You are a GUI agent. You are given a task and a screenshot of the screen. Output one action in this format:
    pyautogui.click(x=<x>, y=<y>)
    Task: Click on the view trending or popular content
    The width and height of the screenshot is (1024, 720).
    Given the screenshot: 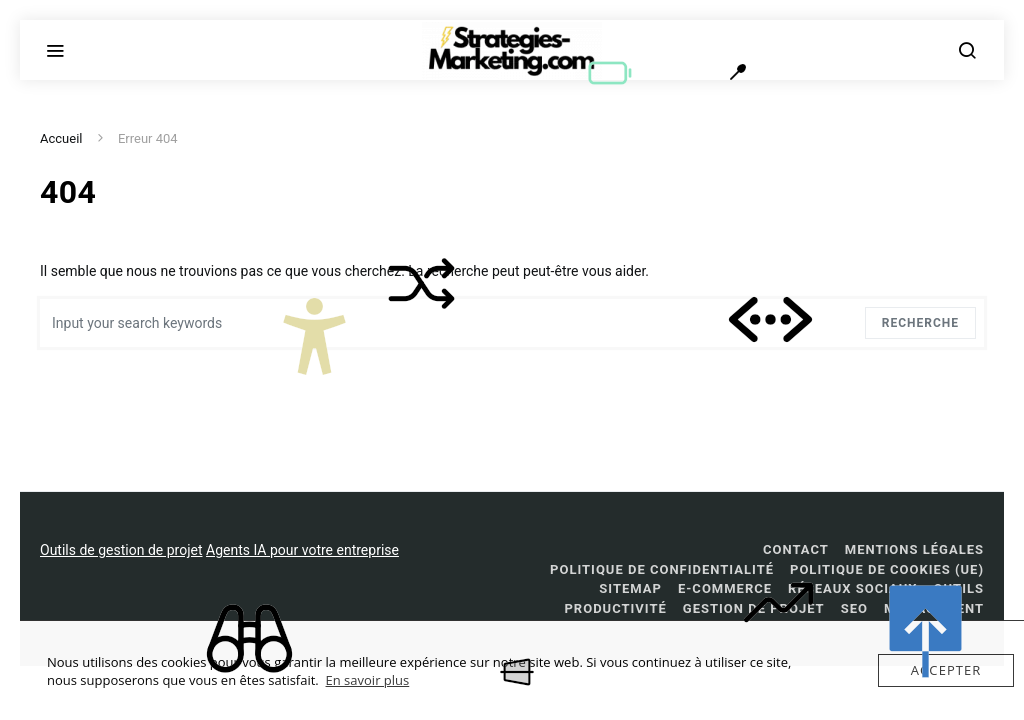 What is the action you would take?
    pyautogui.click(x=778, y=602)
    